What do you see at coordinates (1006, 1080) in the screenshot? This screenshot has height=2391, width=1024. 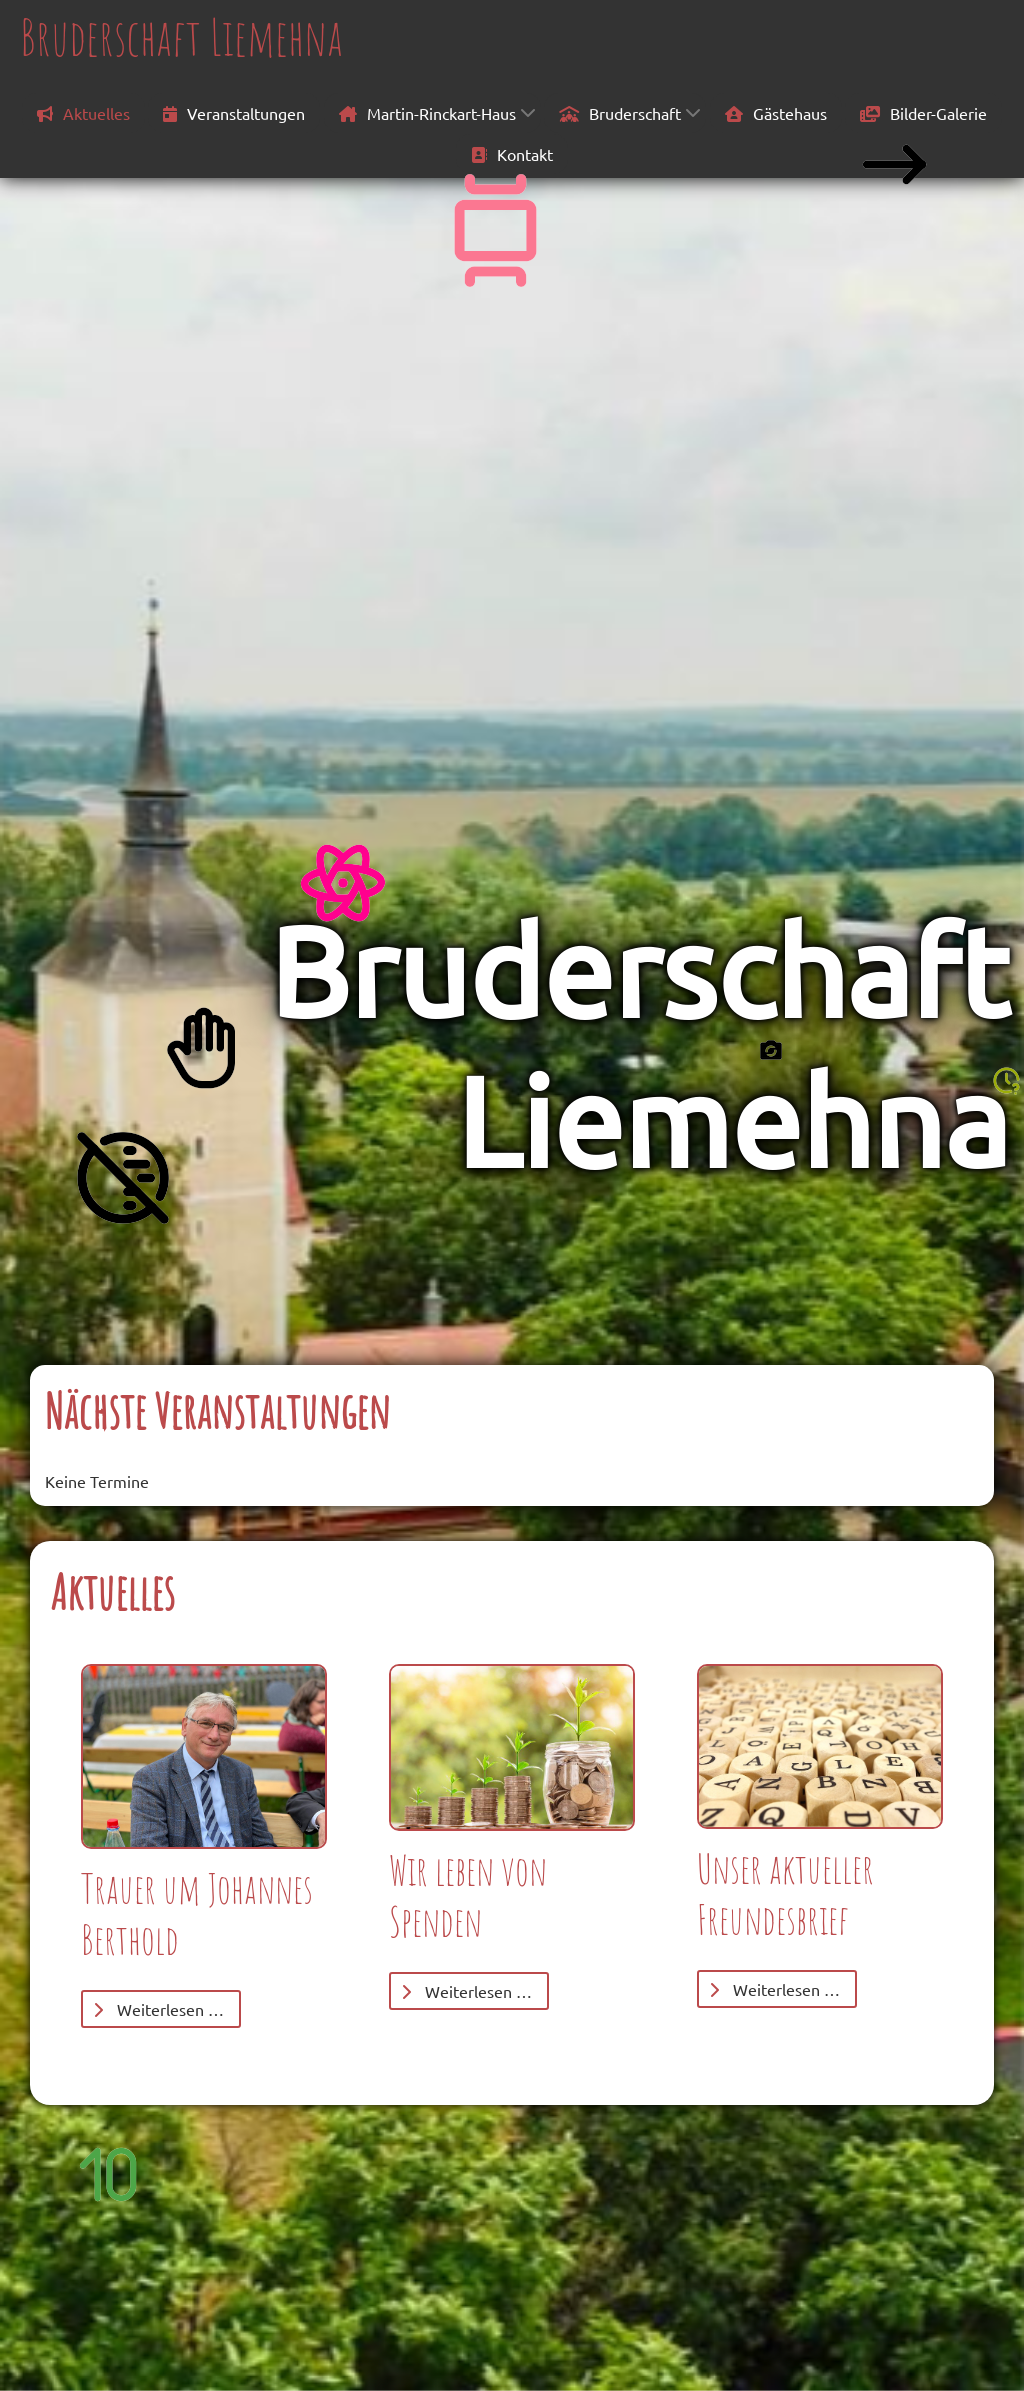 I see `unknown or unconfirmed time` at bounding box center [1006, 1080].